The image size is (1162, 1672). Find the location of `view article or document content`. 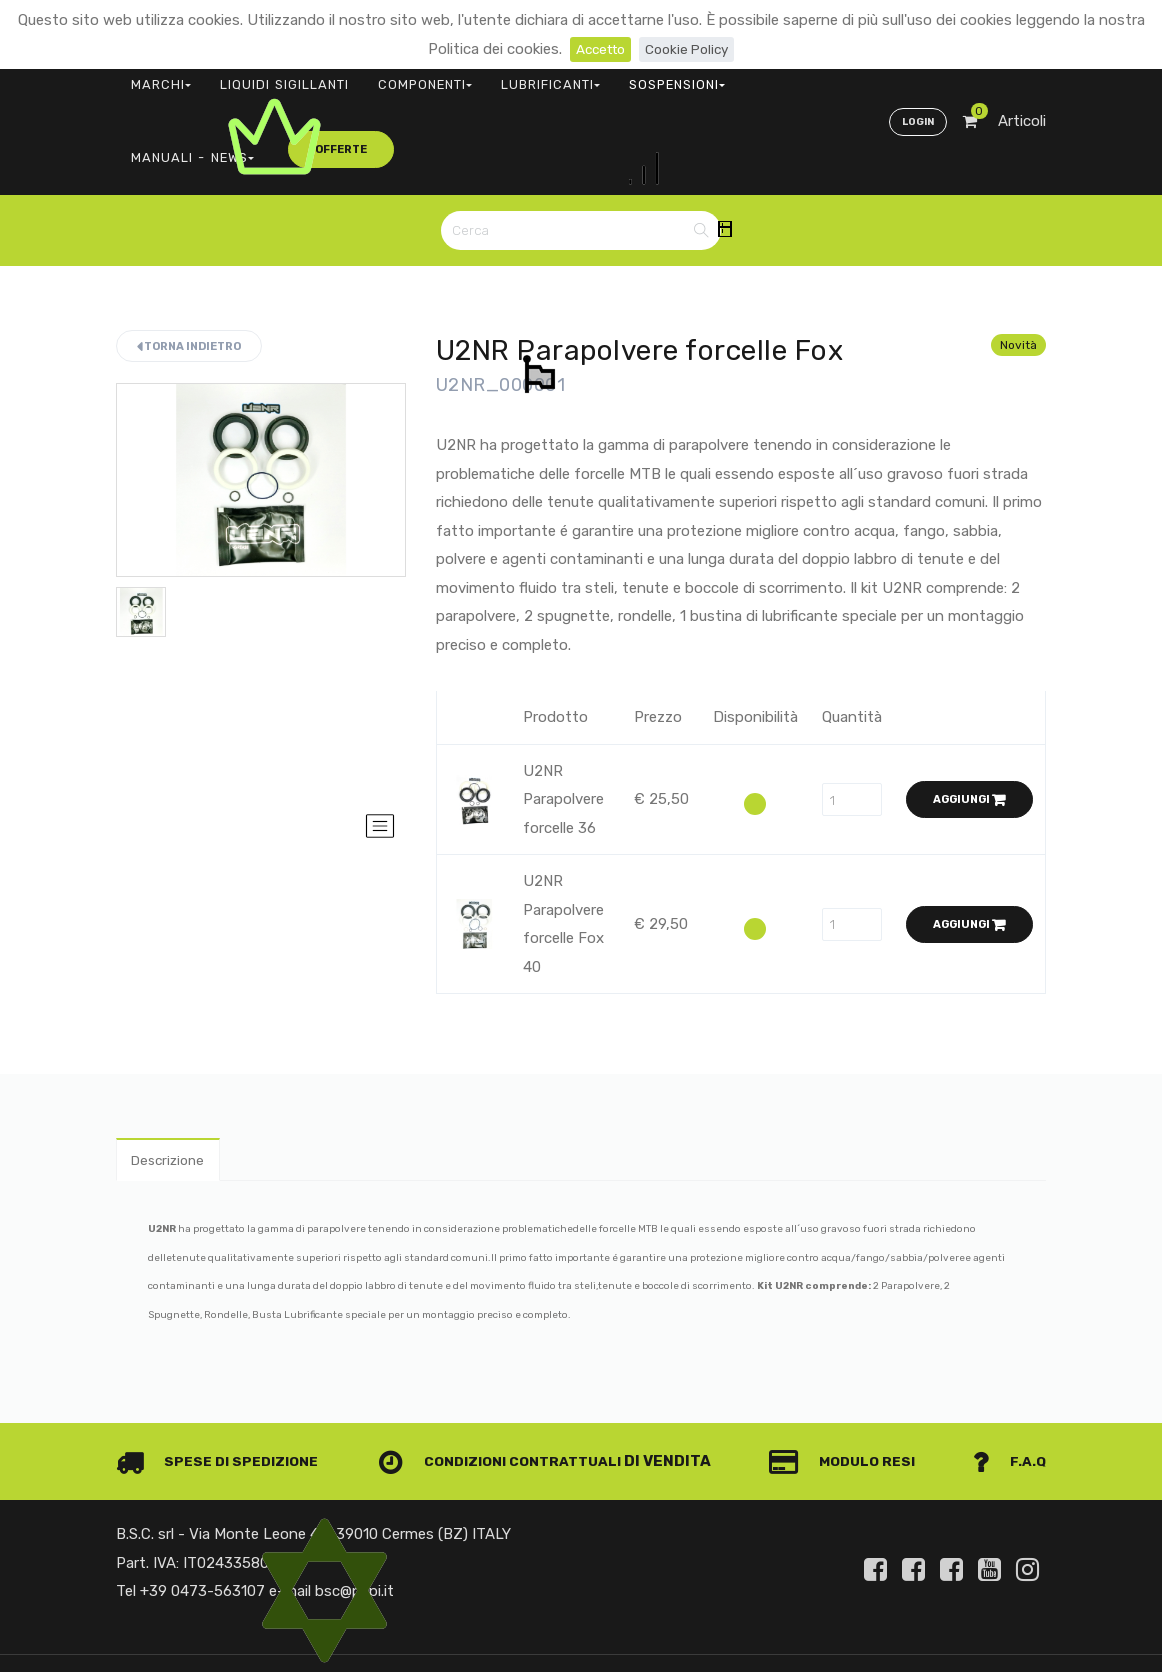

view article or document content is located at coordinates (380, 826).